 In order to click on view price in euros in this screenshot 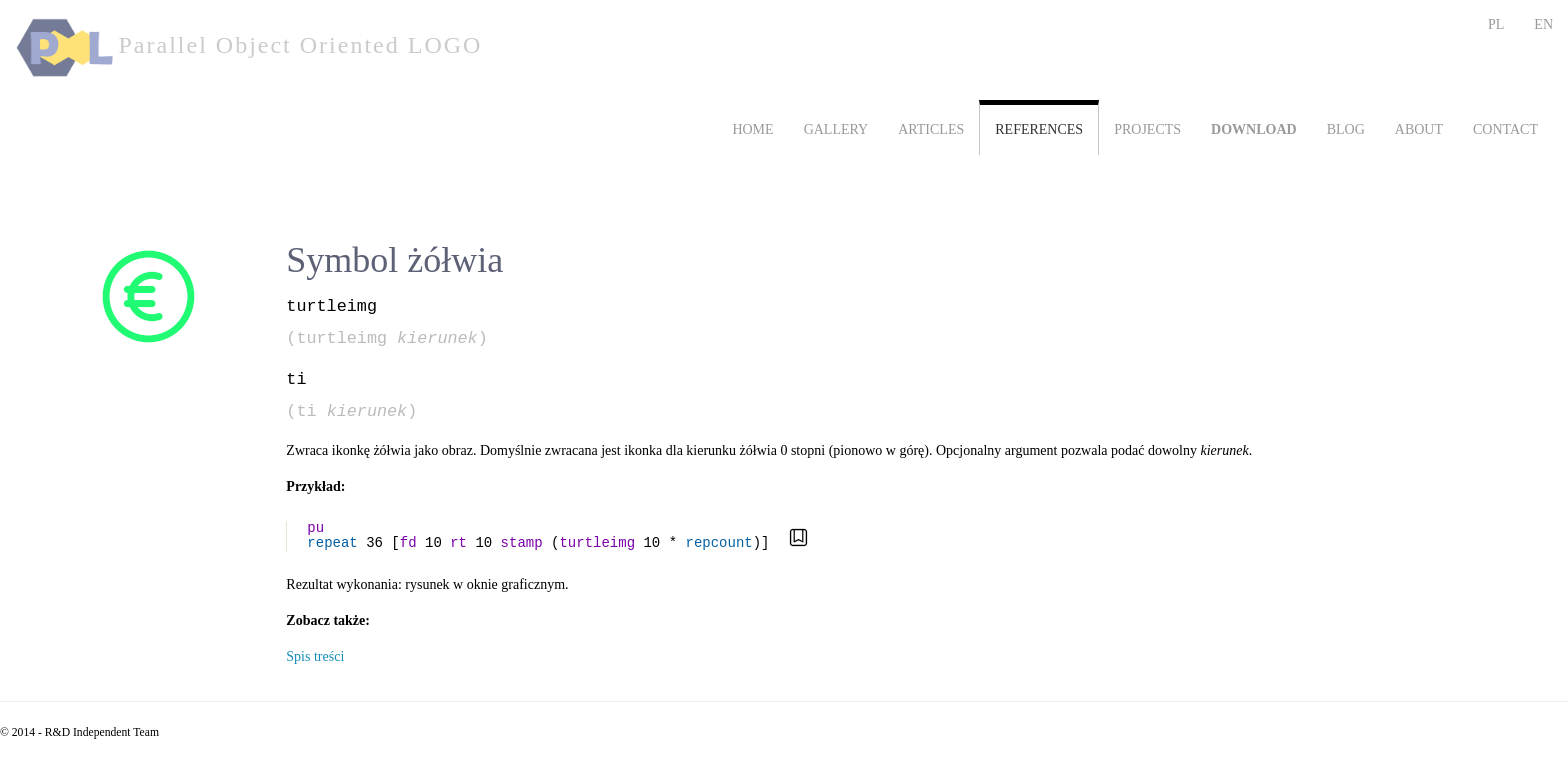, I will do `click(148, 296)`.